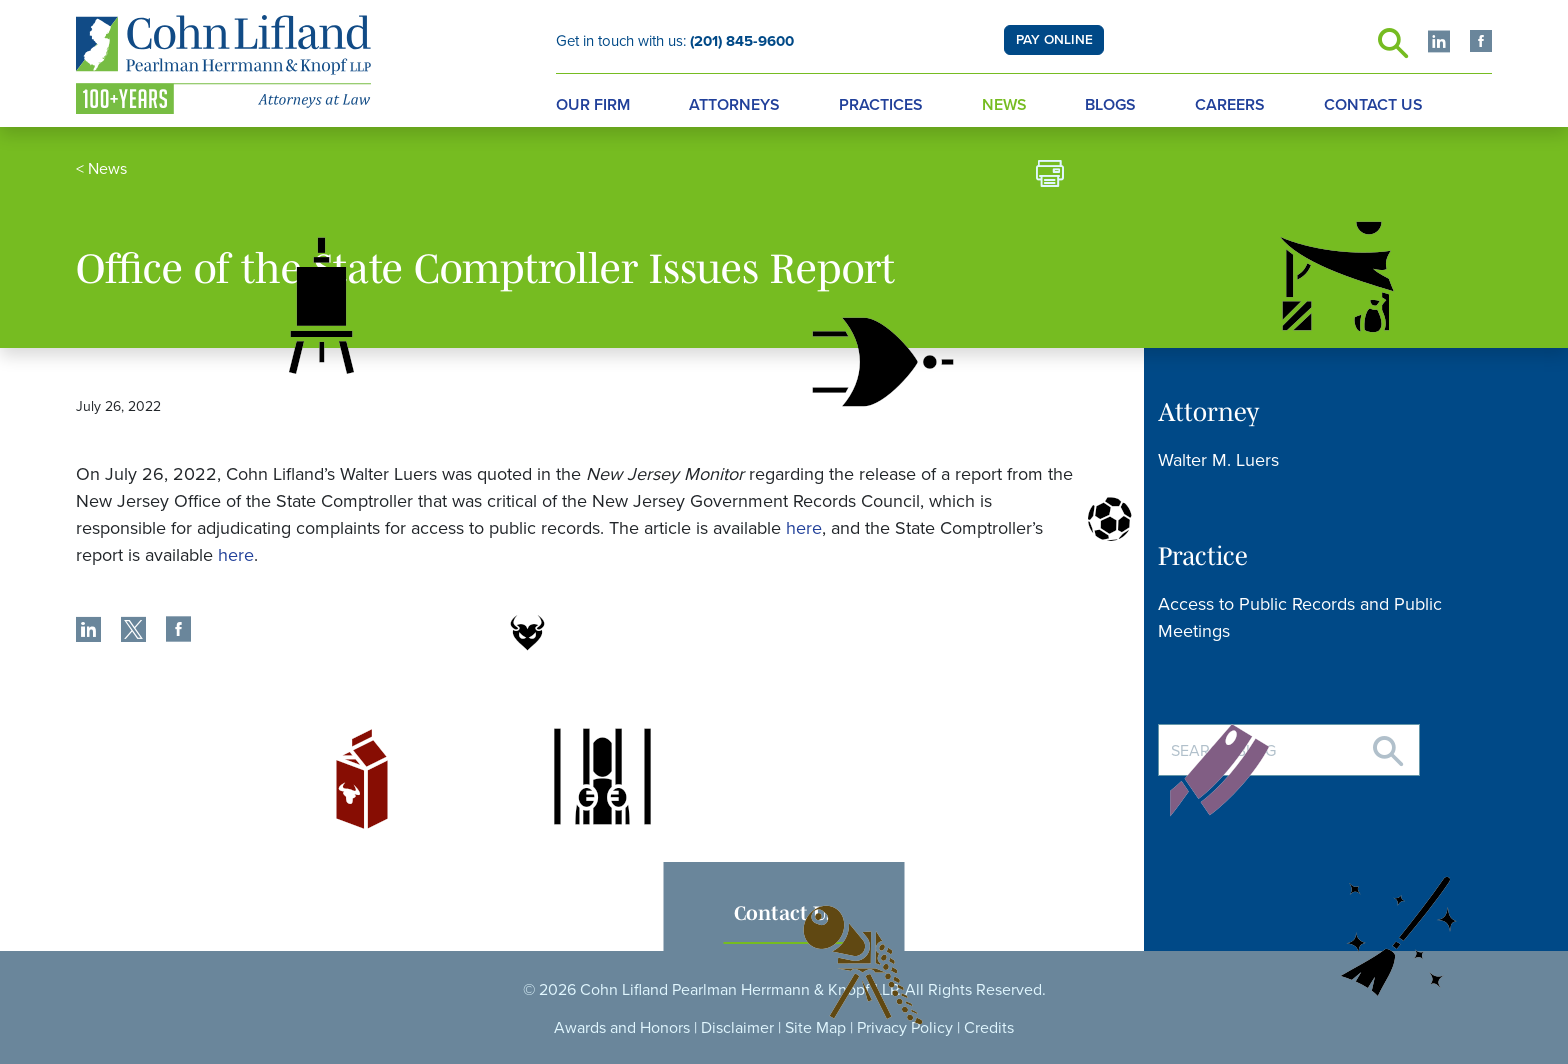 The width and height of the screenshot is (1568, 1064). Describe the element at coordinates (863, 965) in the screenshot. I see `select machine gun weapon in game` at that location.